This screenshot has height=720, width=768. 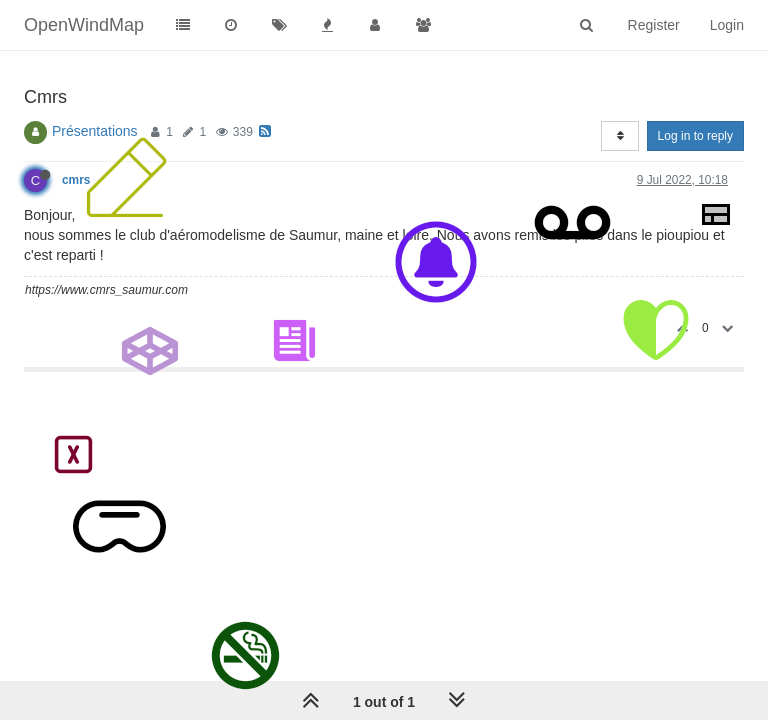 What do you see at coordinates (150, 351) in the screenshot?
I see `open CodePen profile or projects` at bounding box center [150, 351].